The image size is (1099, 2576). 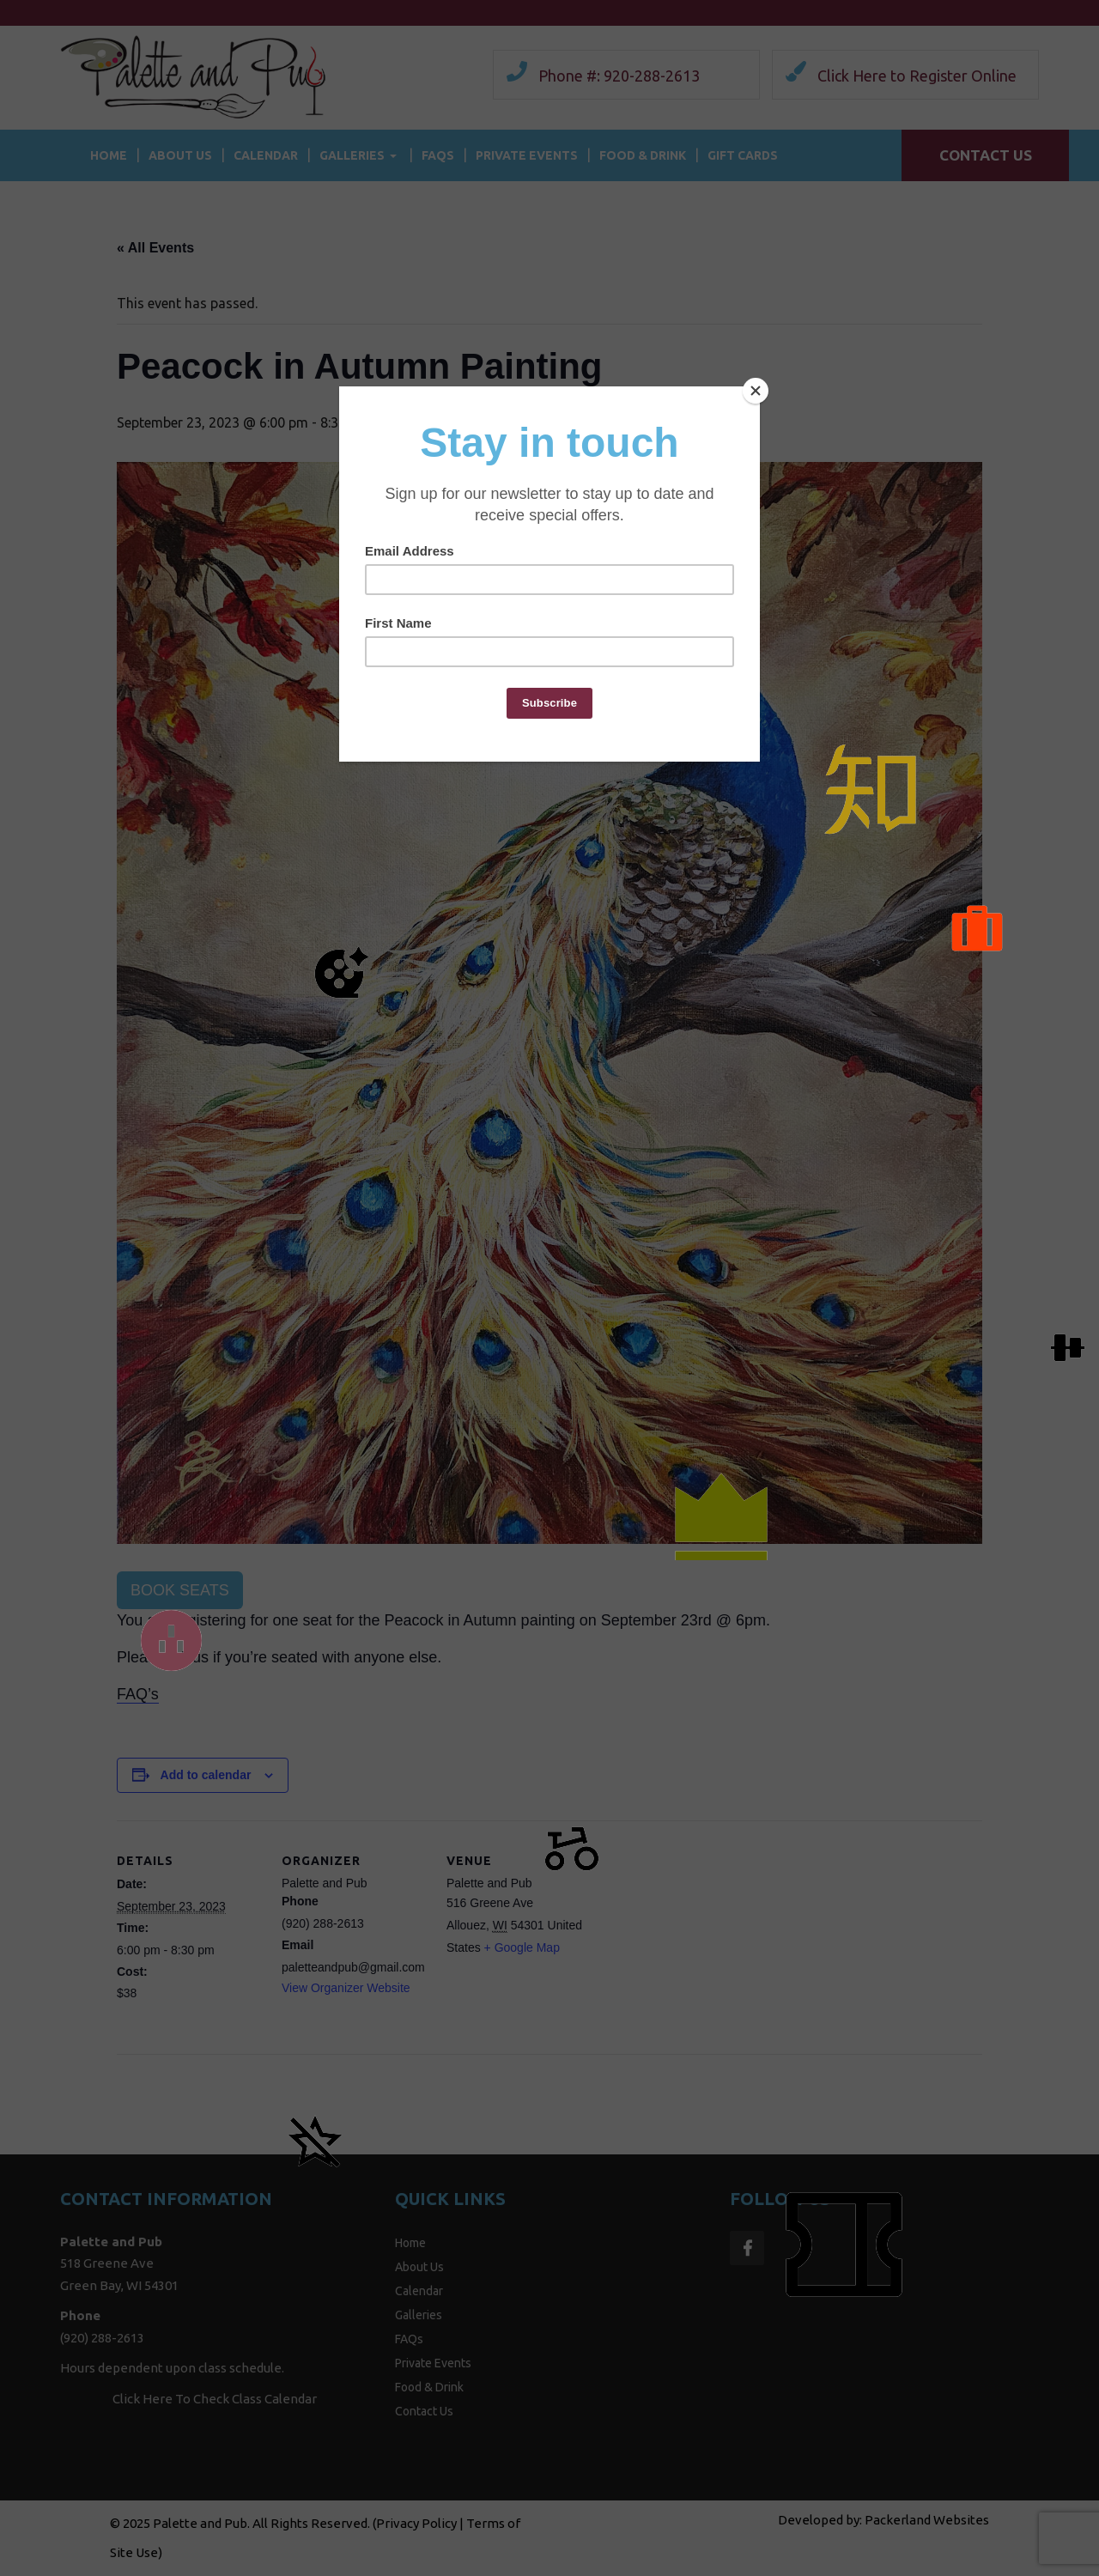 What do you see at coordinates (572, 1849) in the screenshot?
I see `access bike rental or sharing services` at bounding box center [572, 1849].